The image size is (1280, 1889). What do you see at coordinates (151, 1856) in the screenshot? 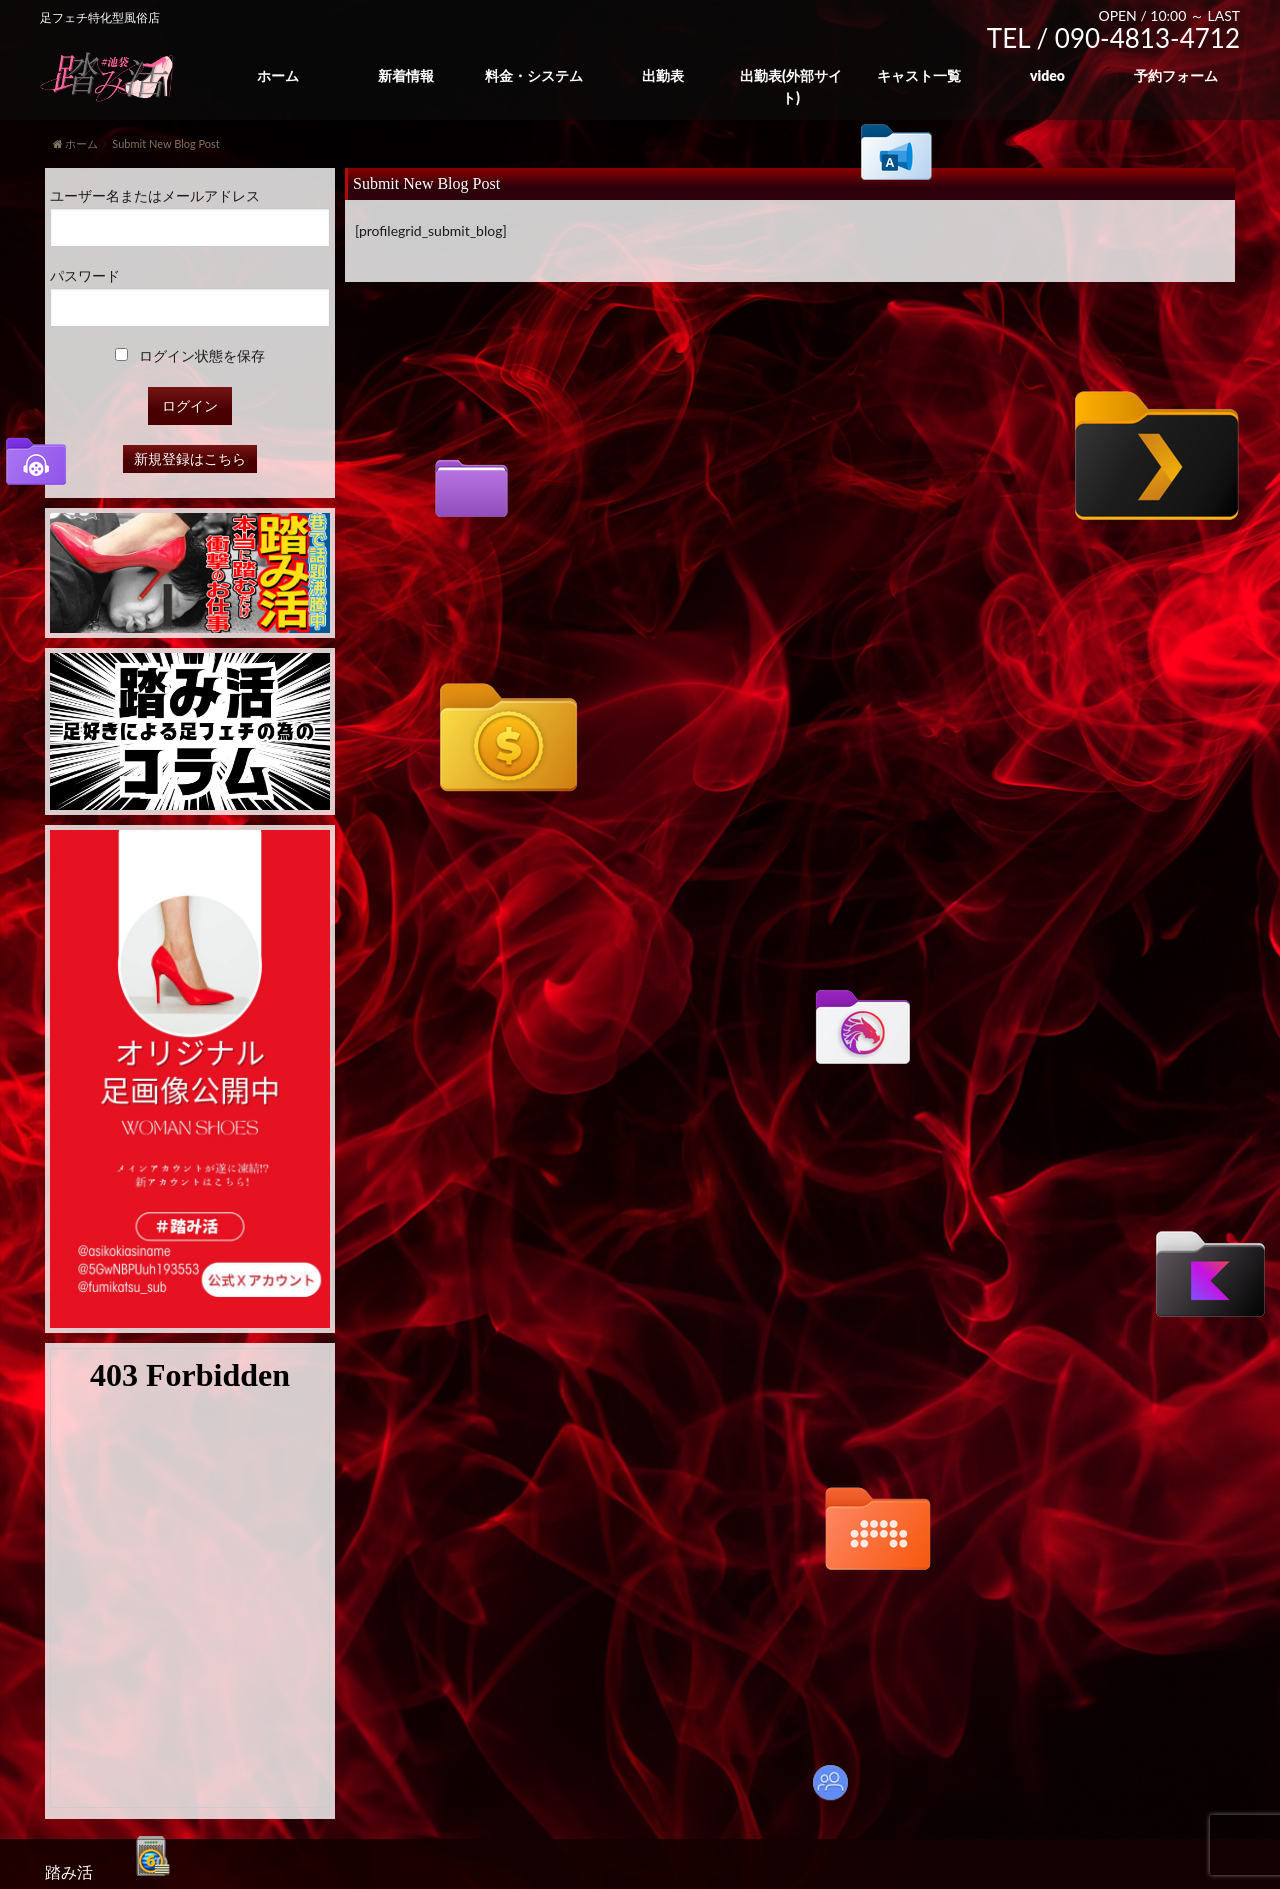
I see `indicates a locked RAID 6 storage array` at bounding box center [151, 1856].